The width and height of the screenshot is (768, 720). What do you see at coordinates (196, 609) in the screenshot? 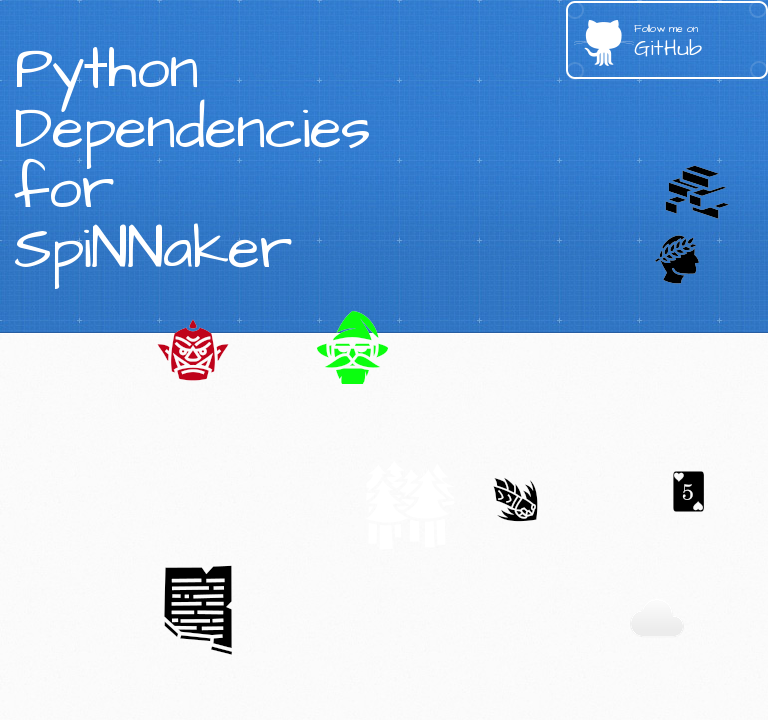
I see `access notes or written records` at bounding box center [196, 609].